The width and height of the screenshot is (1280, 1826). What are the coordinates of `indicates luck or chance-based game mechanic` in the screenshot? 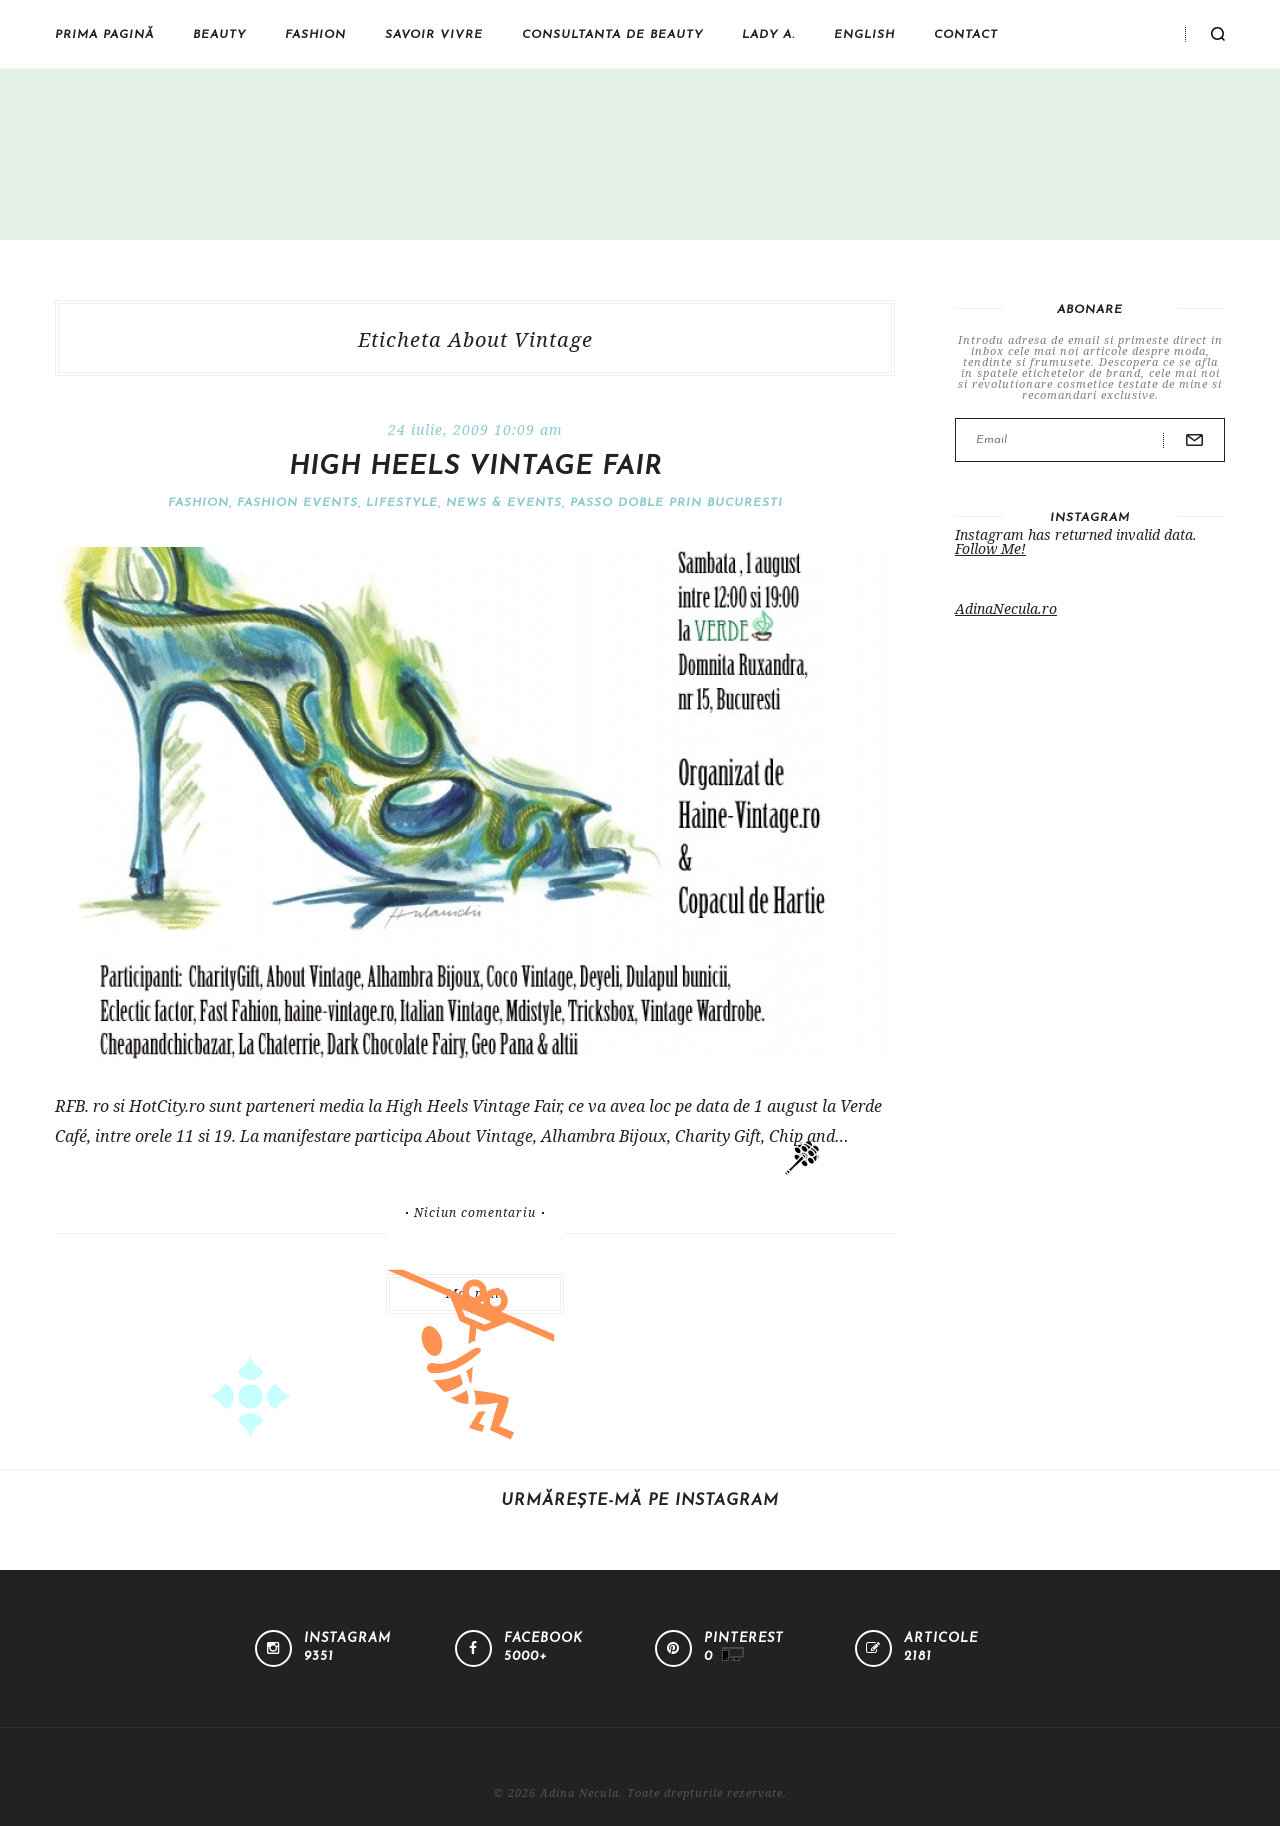 It's located at (250, 1396).